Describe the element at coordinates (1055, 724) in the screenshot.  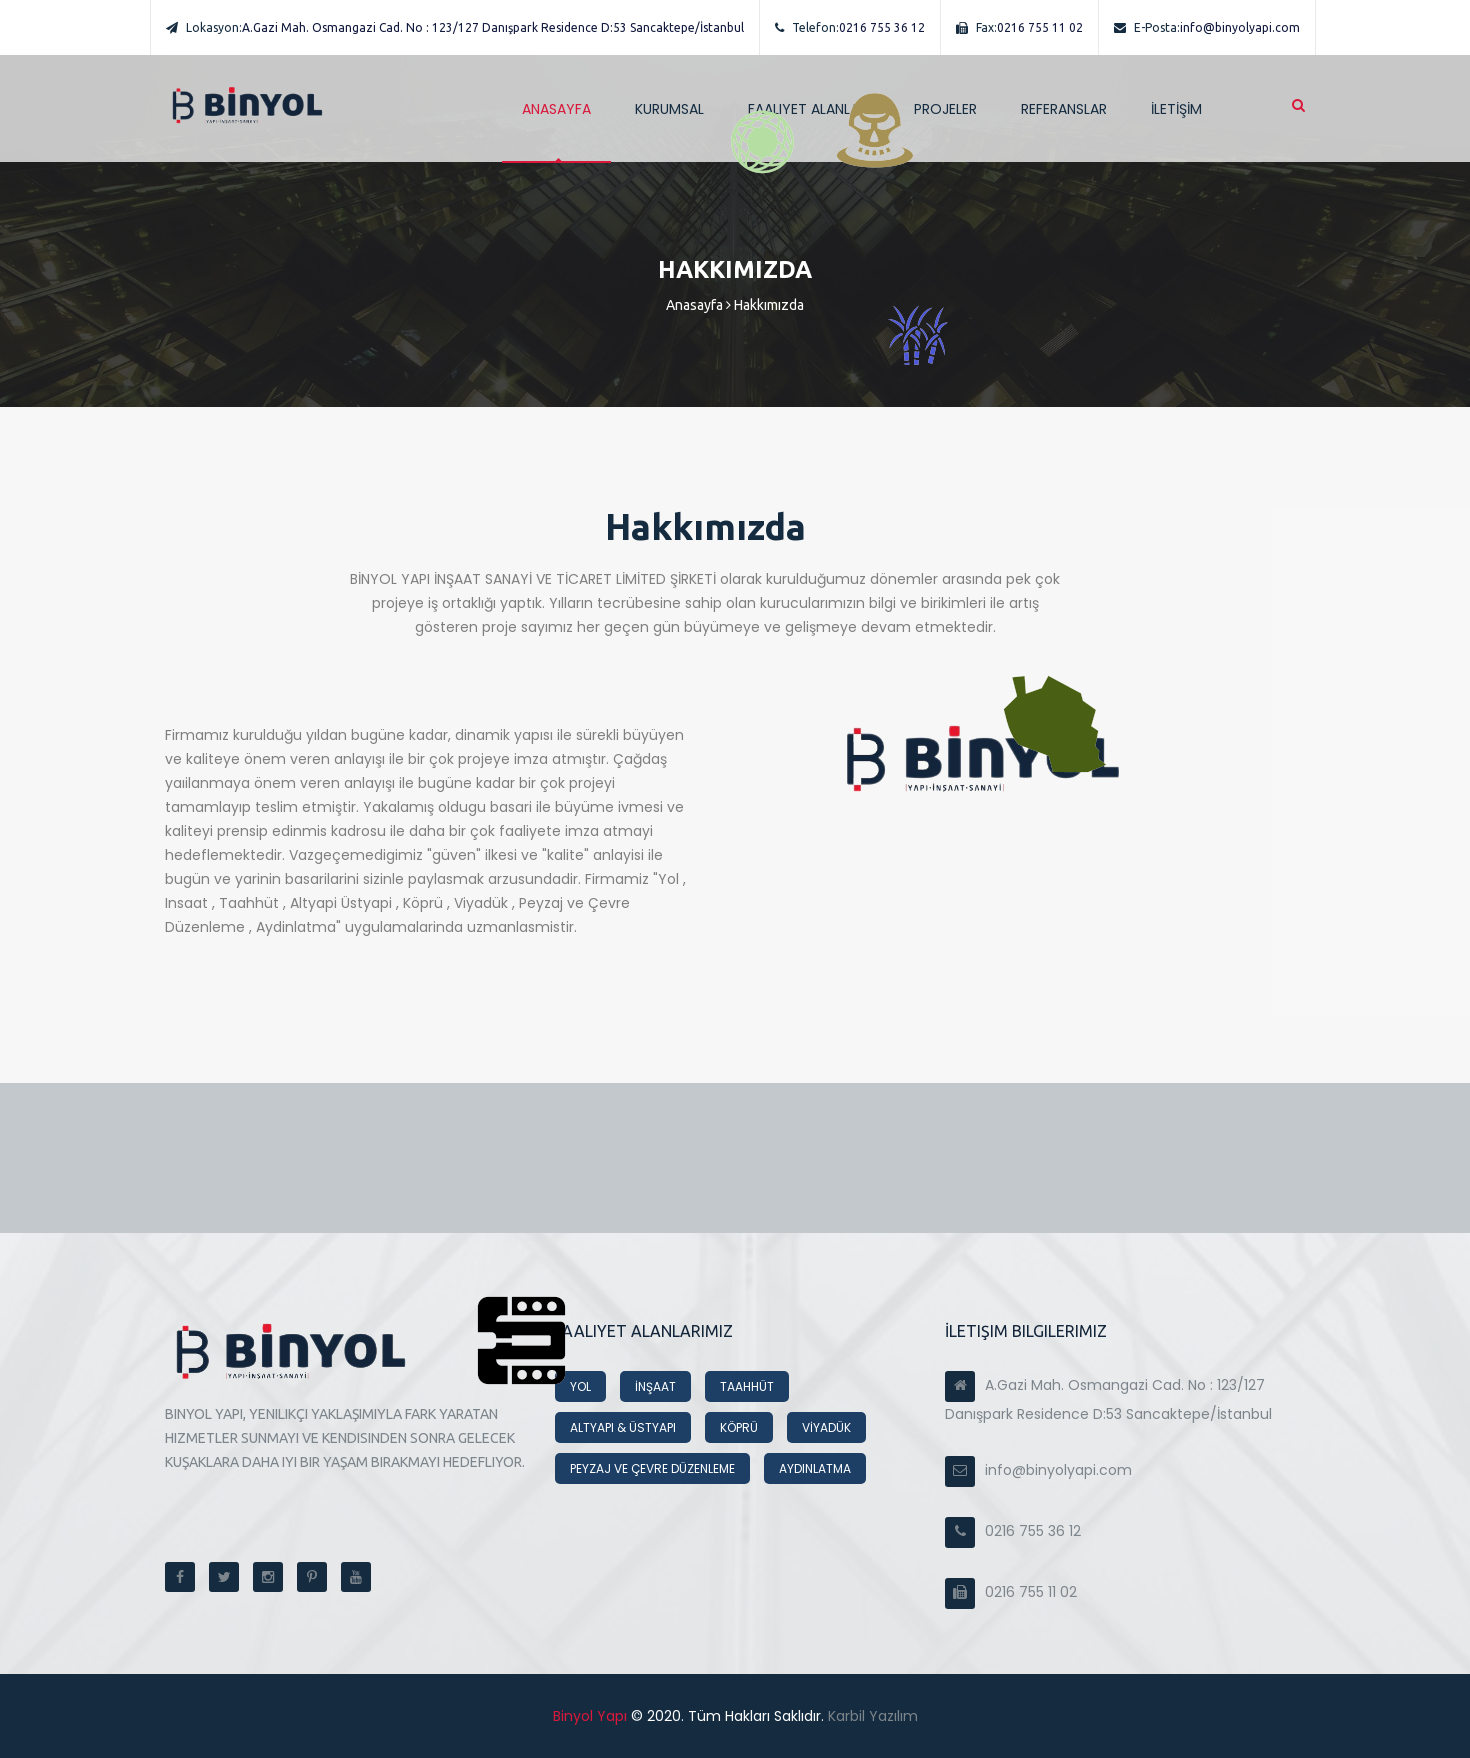
I see `select tanzania as your country or region` at that location.